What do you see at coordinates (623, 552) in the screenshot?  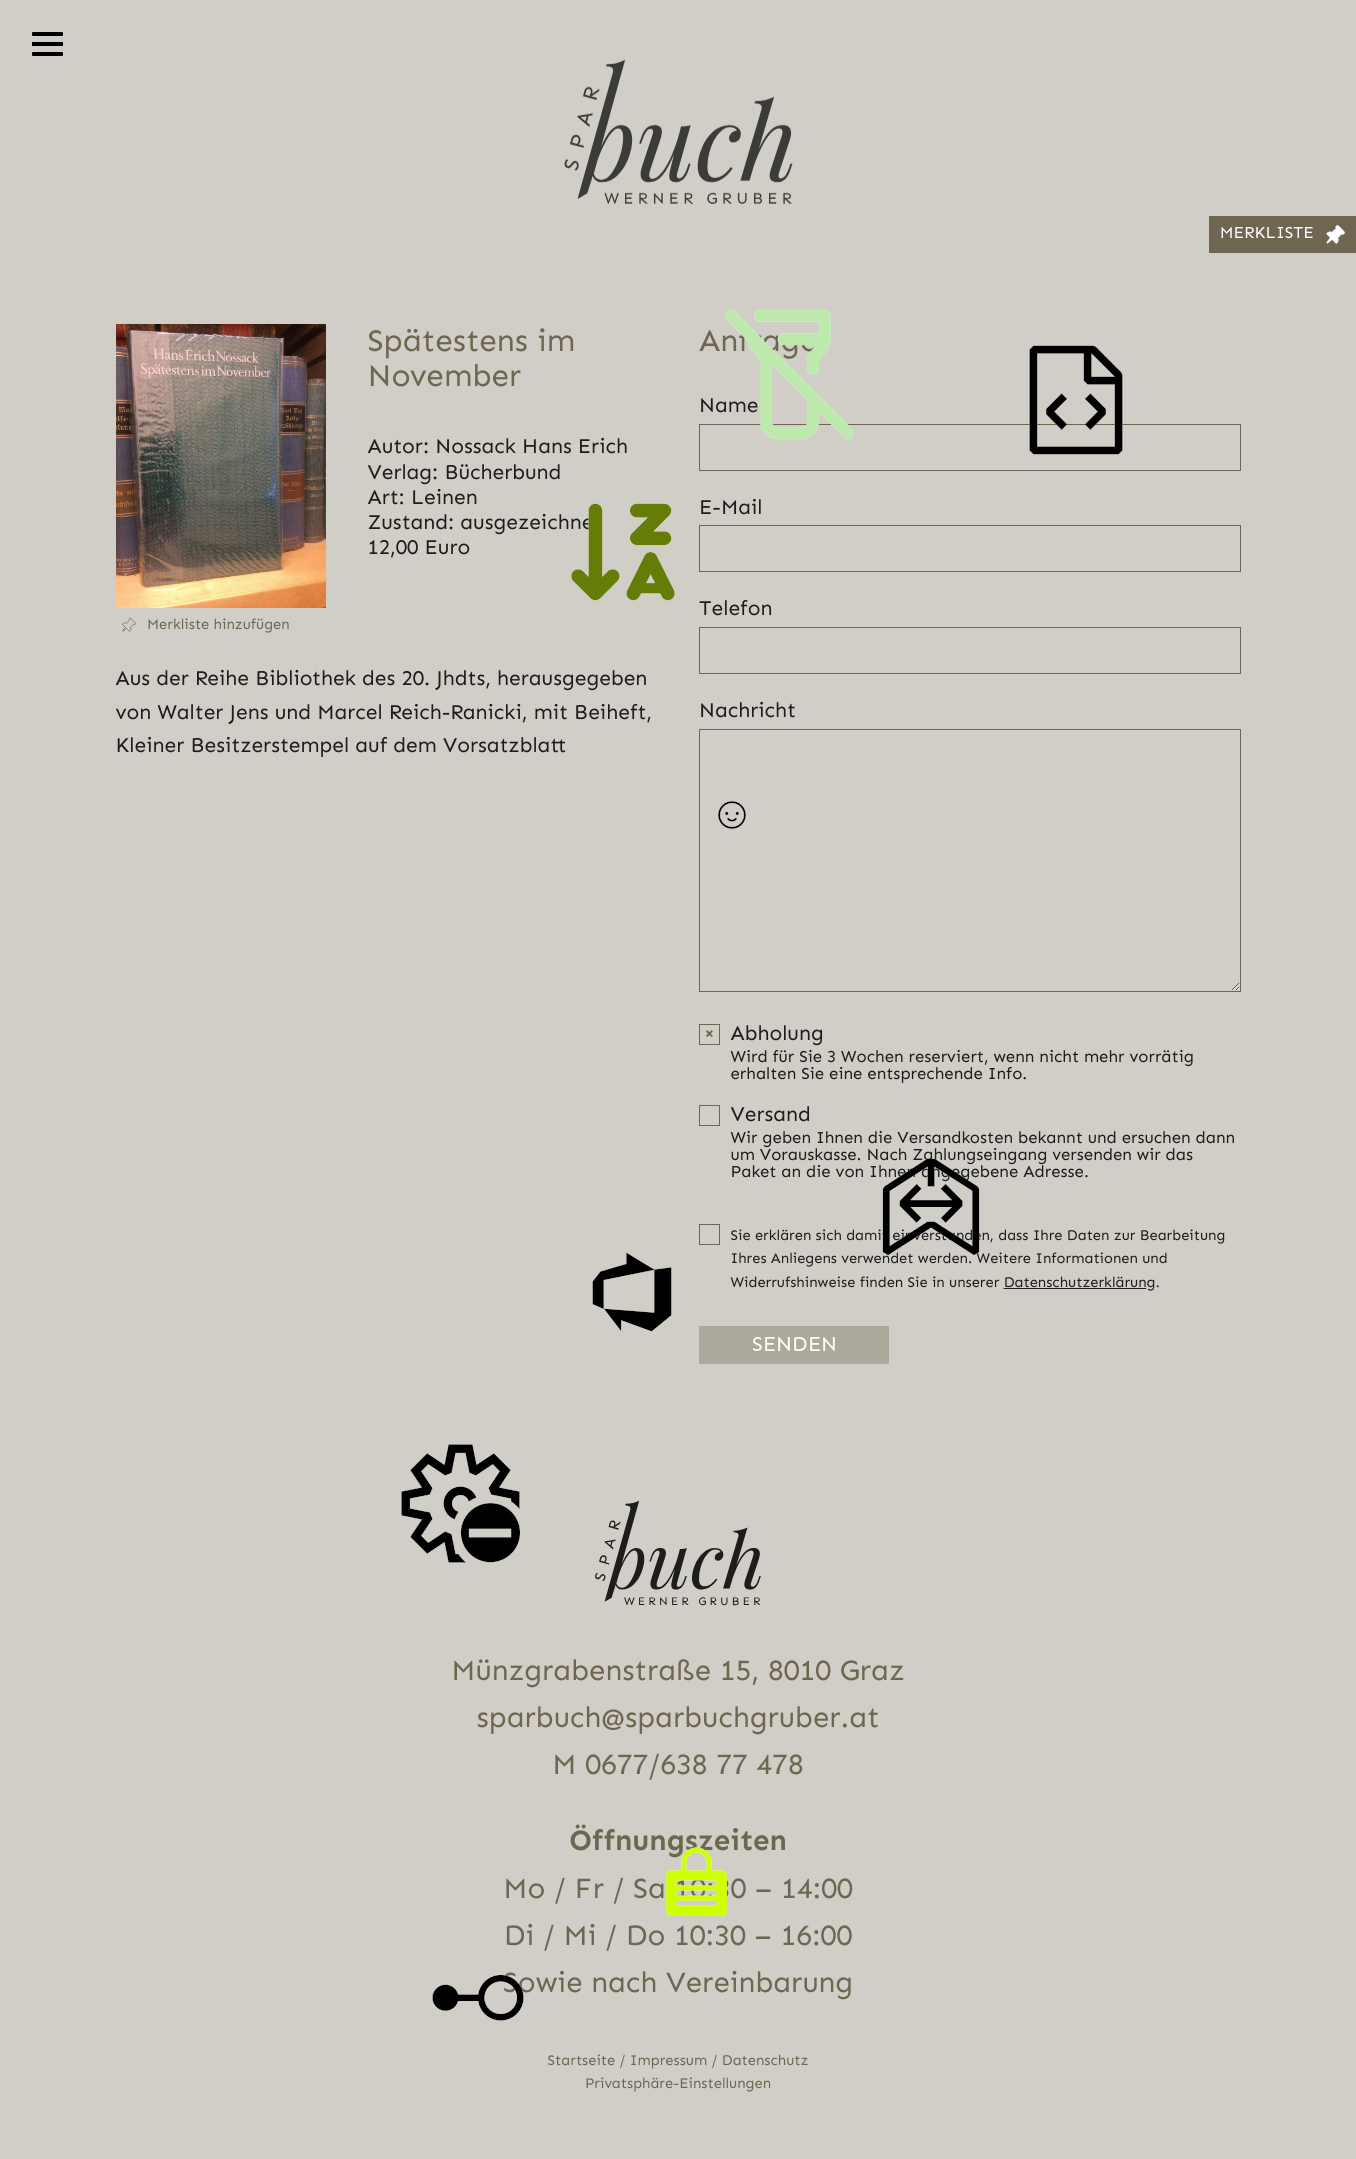 I see `sort items alphabetically in descending order (Z to A)` at bounding box center [623, 552].